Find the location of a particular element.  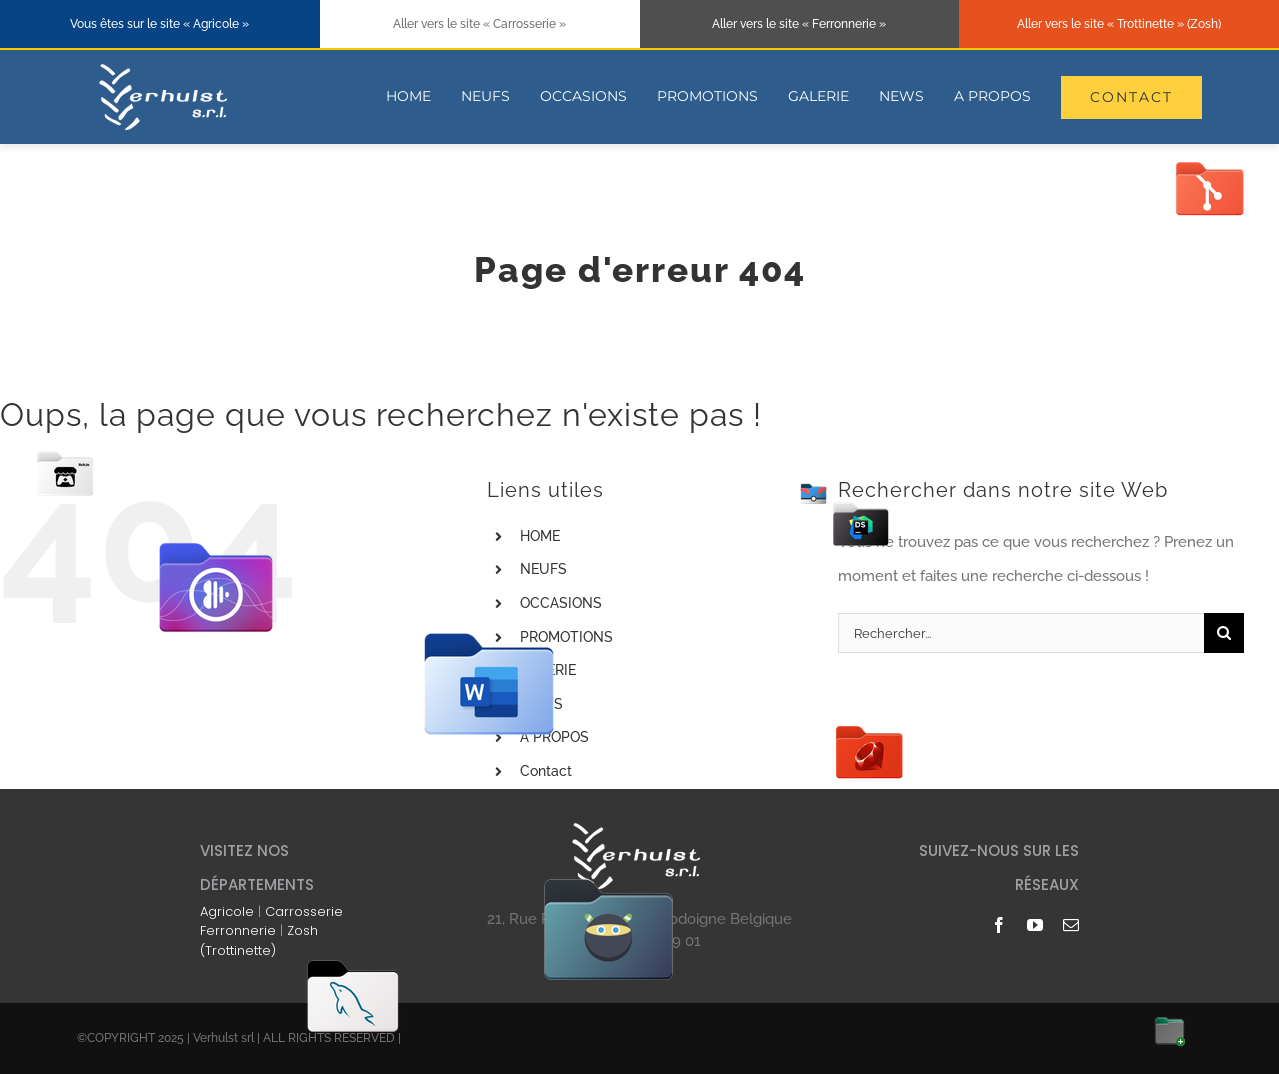

open folder containing Anghami music files is located at coordinates (215, 590).